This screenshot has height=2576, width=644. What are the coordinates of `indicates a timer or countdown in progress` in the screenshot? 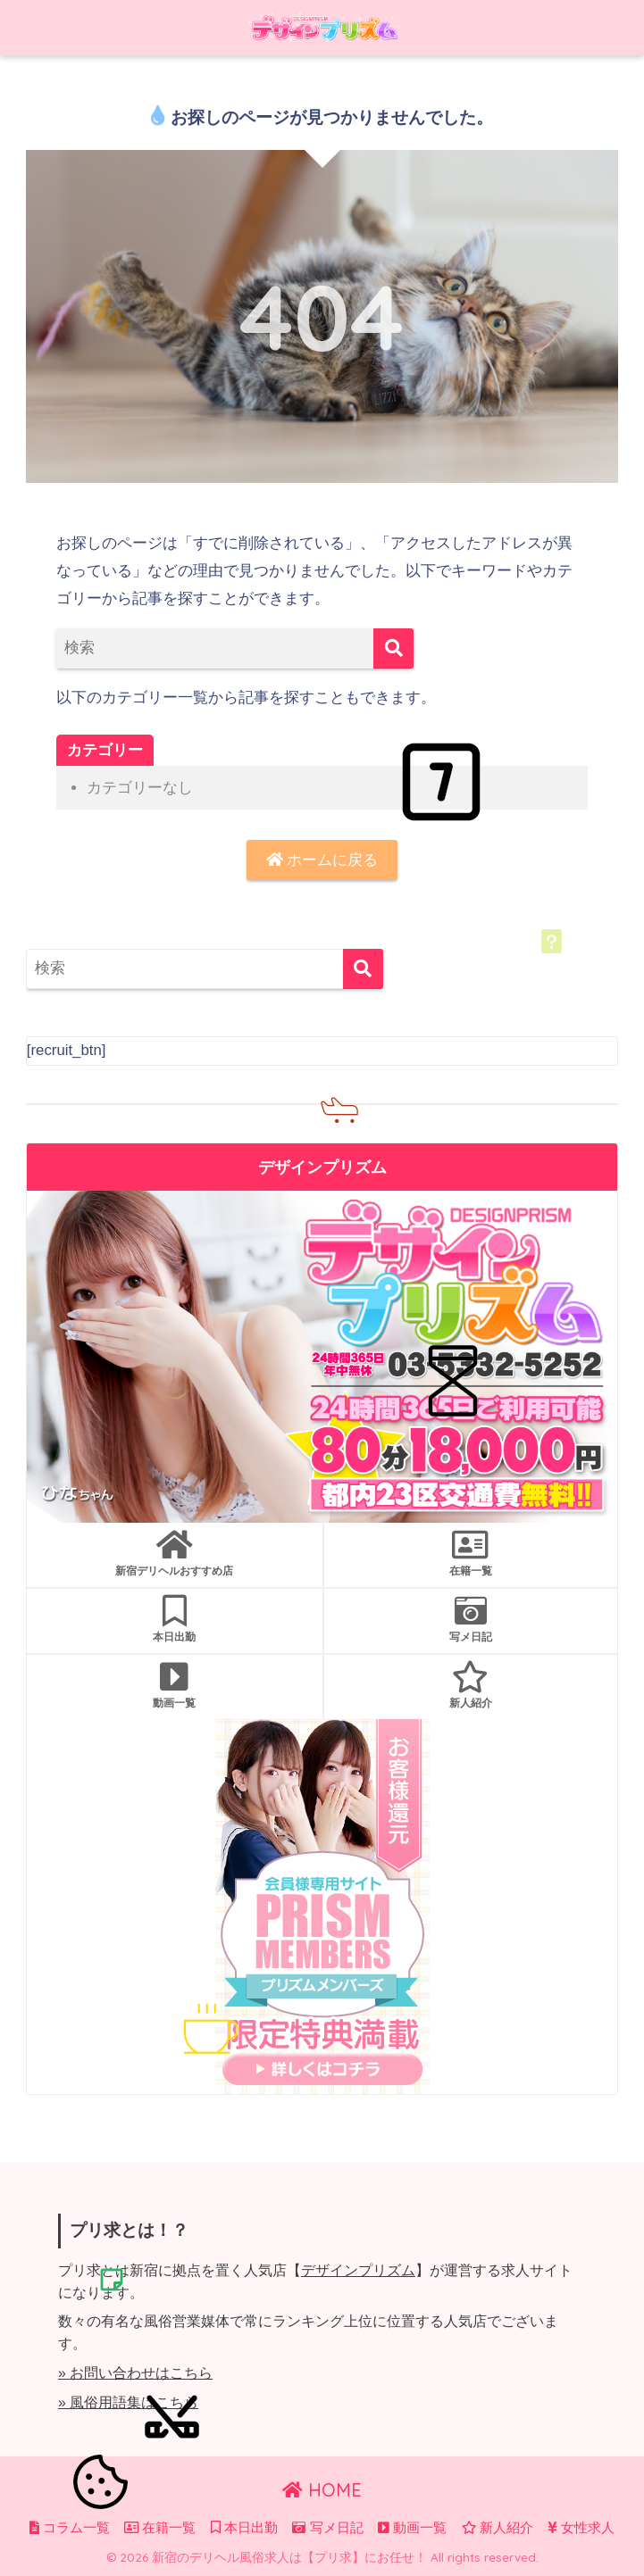 It's located at (453, 1381).